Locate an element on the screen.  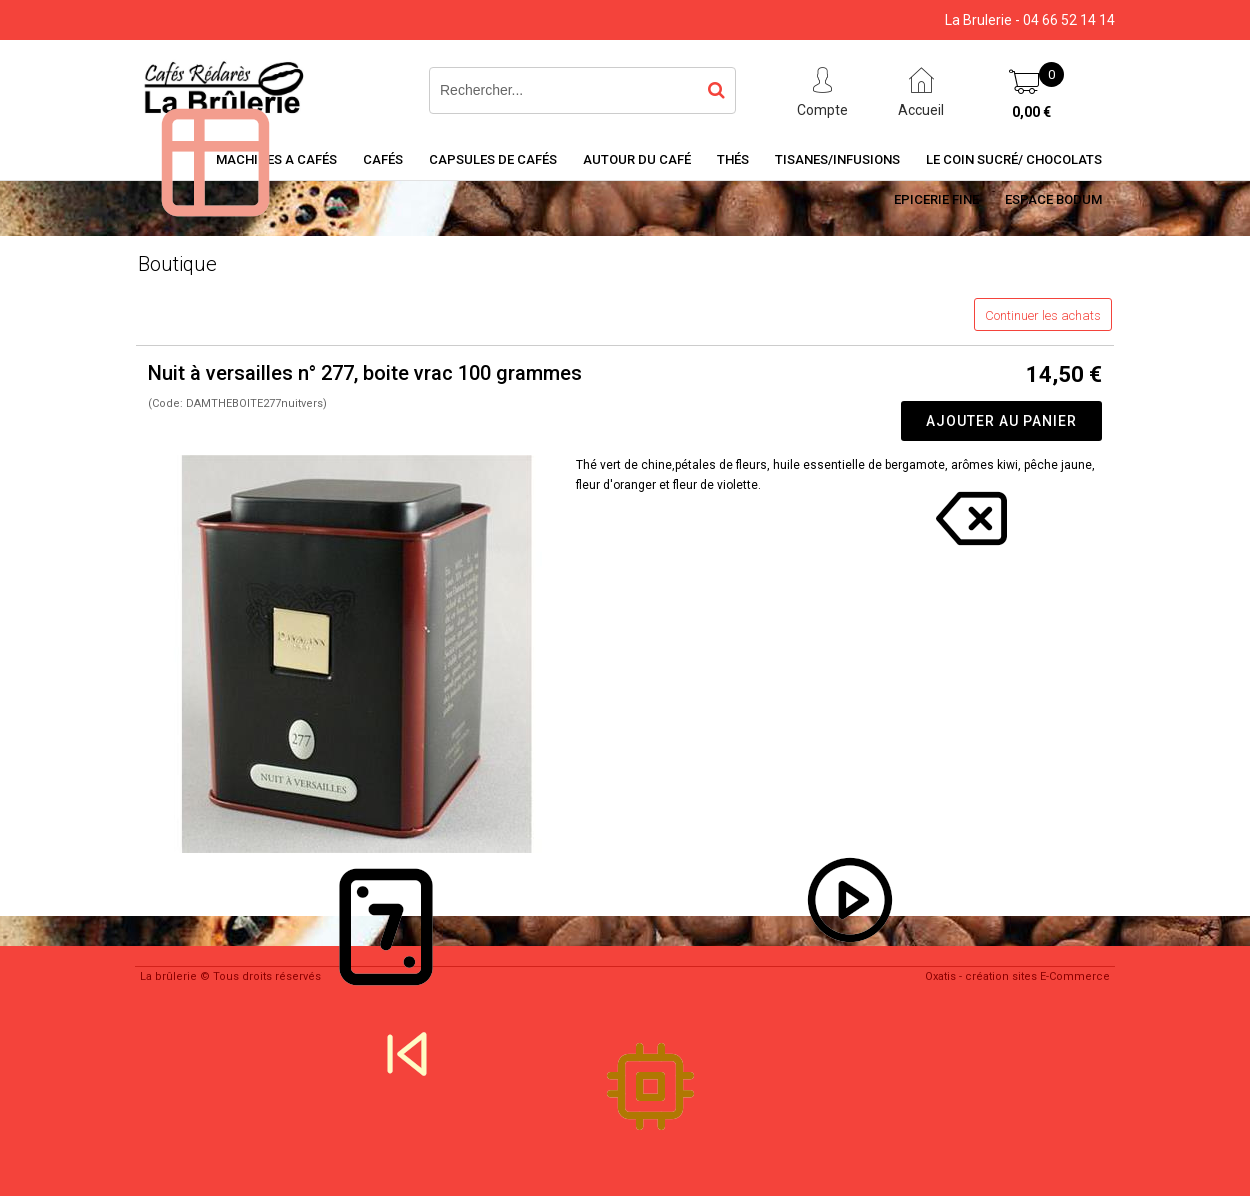
play video or audio content is located at coordinates (850, 900).